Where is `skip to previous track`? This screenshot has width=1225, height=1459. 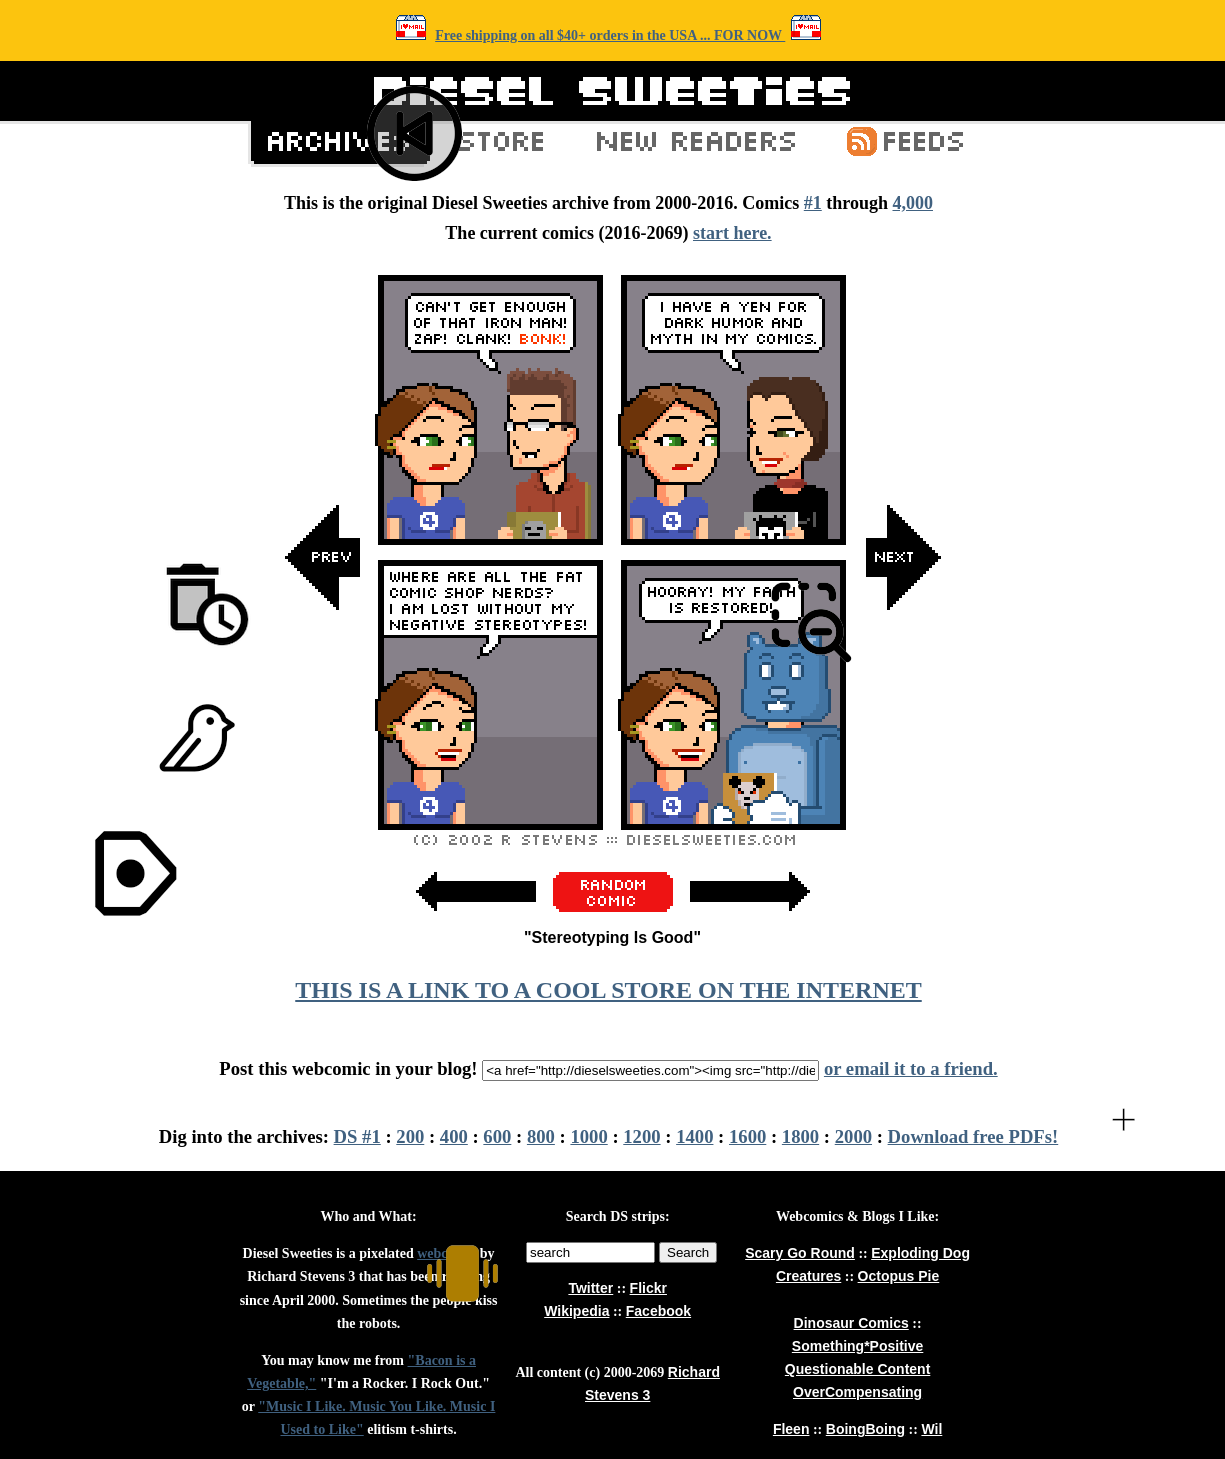
skip to previous track is located at coordinates (414, 133).